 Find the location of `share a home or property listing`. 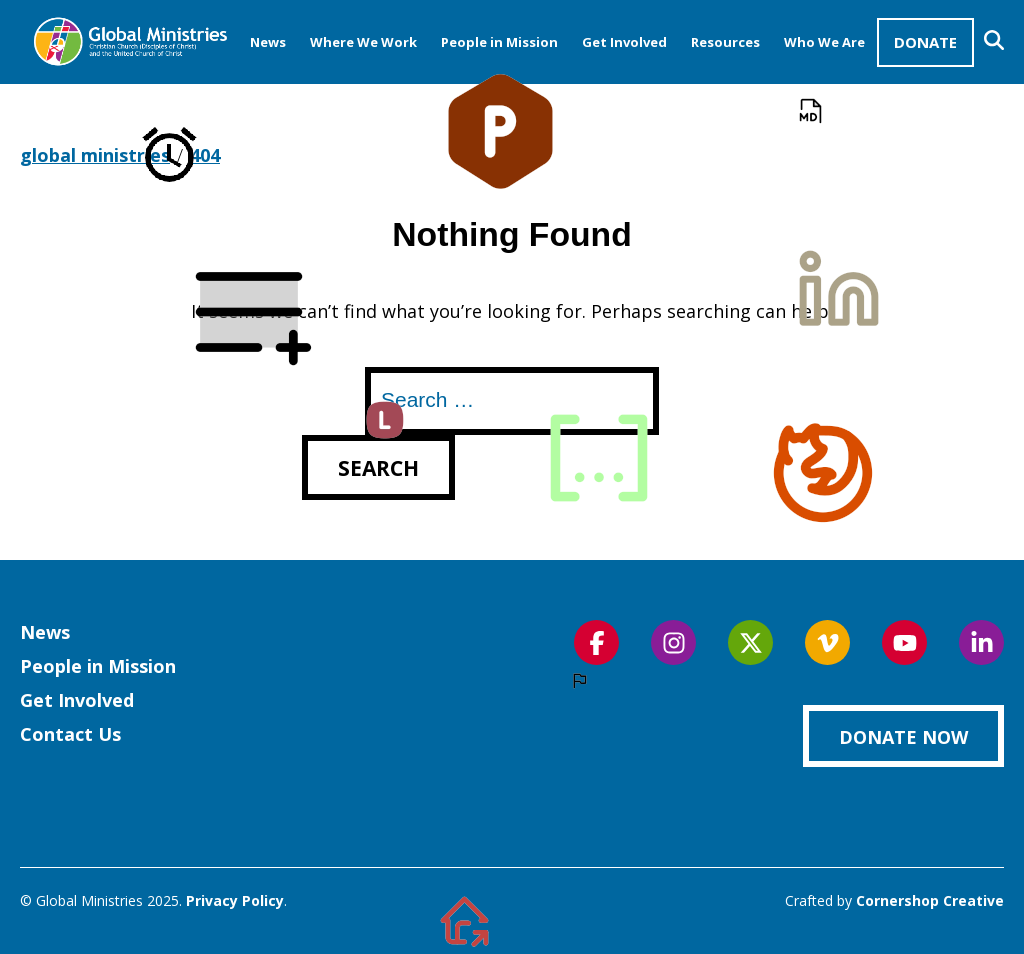

share a home or property listing is located at coordinates (464, 920).